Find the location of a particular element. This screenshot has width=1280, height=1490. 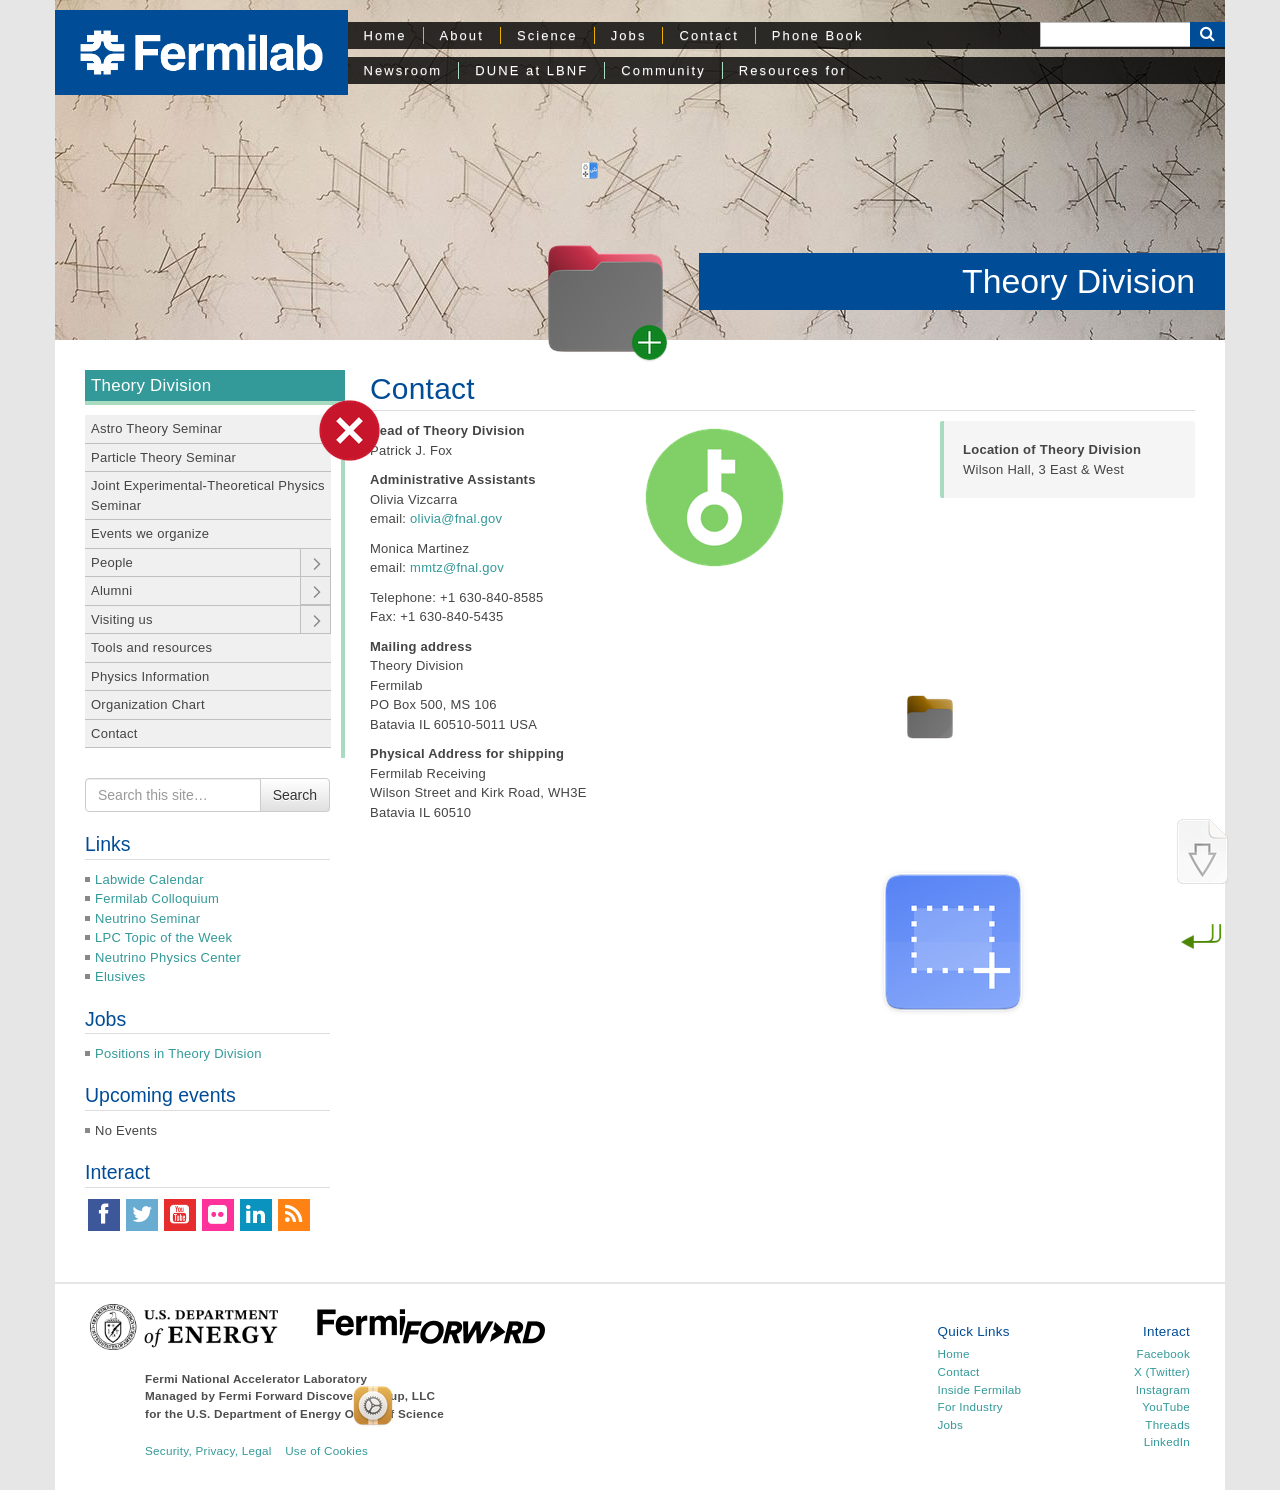

executable application file is located at coordinates (373, 1405).